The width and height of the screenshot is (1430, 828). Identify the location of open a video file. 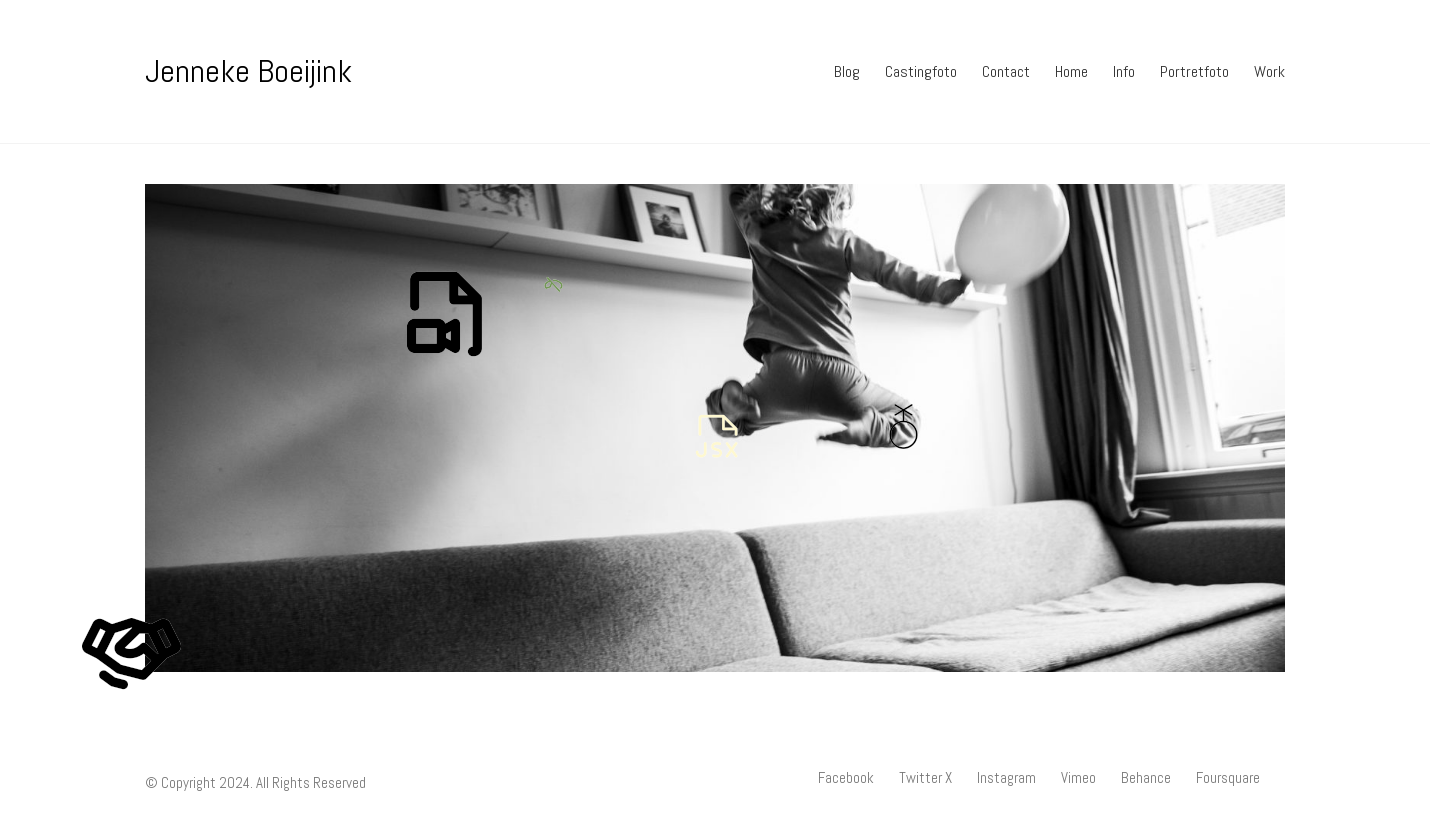
(446, 314).